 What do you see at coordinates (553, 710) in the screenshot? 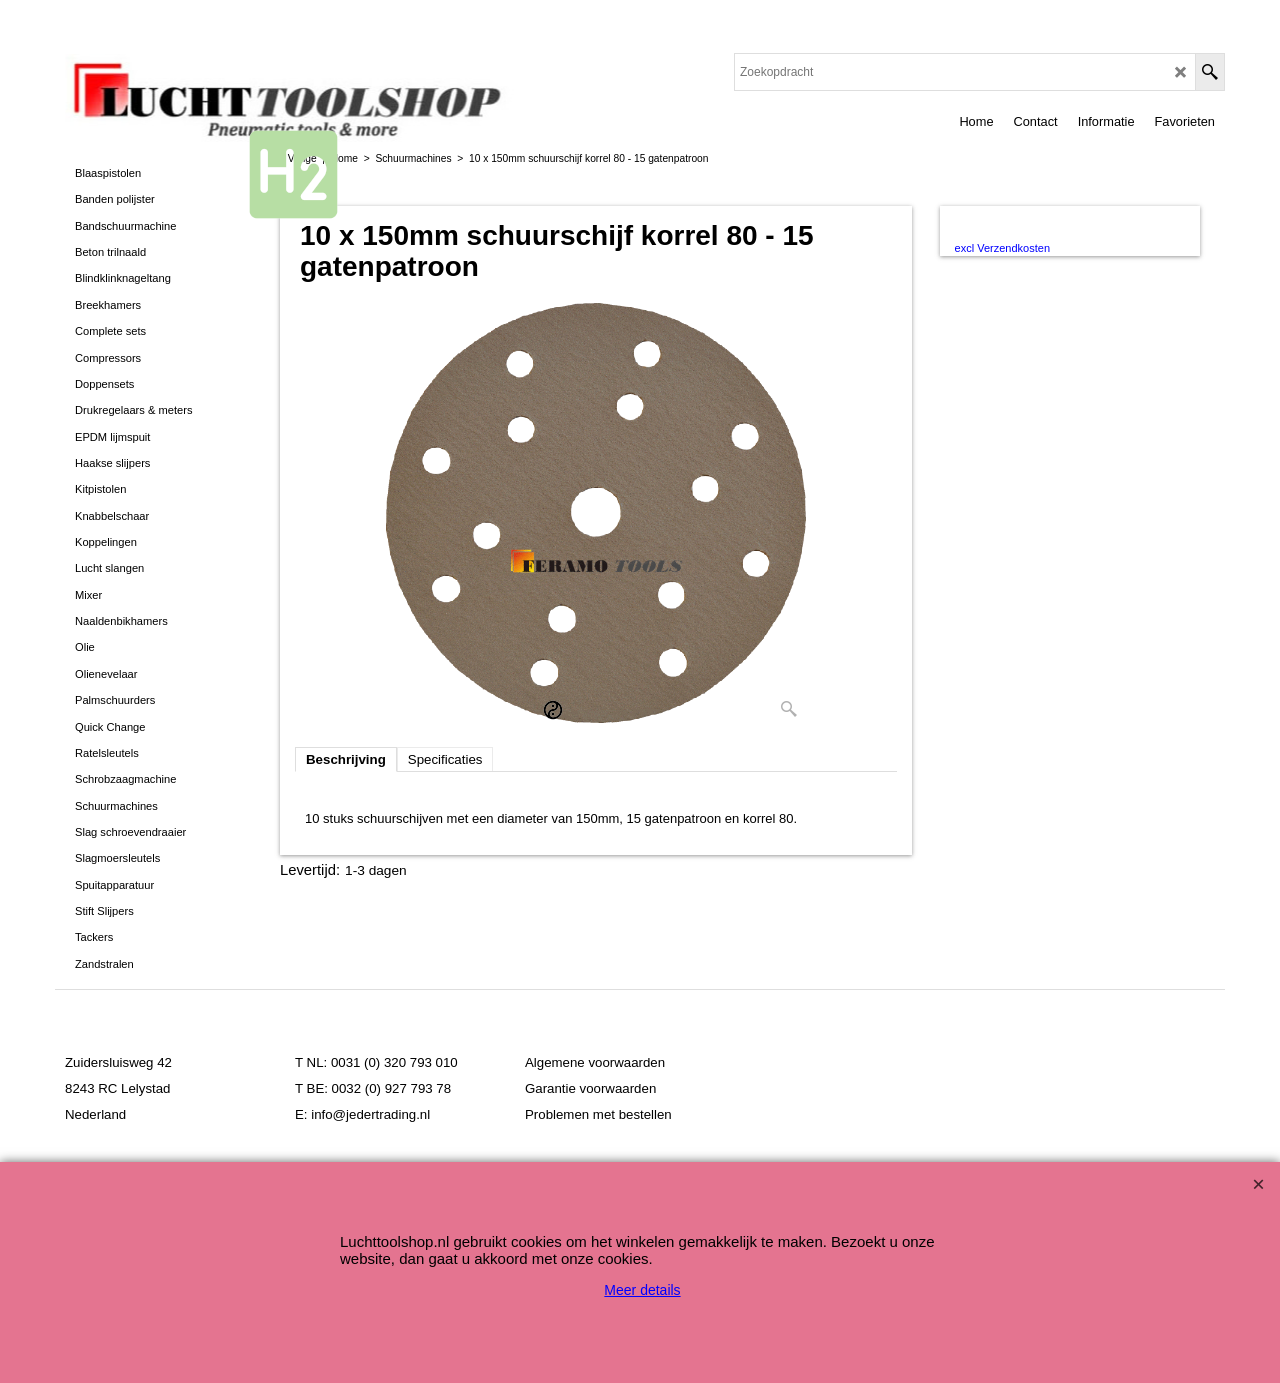
I see `toggle balance or harmony mode` at bounding box center [553, 710].